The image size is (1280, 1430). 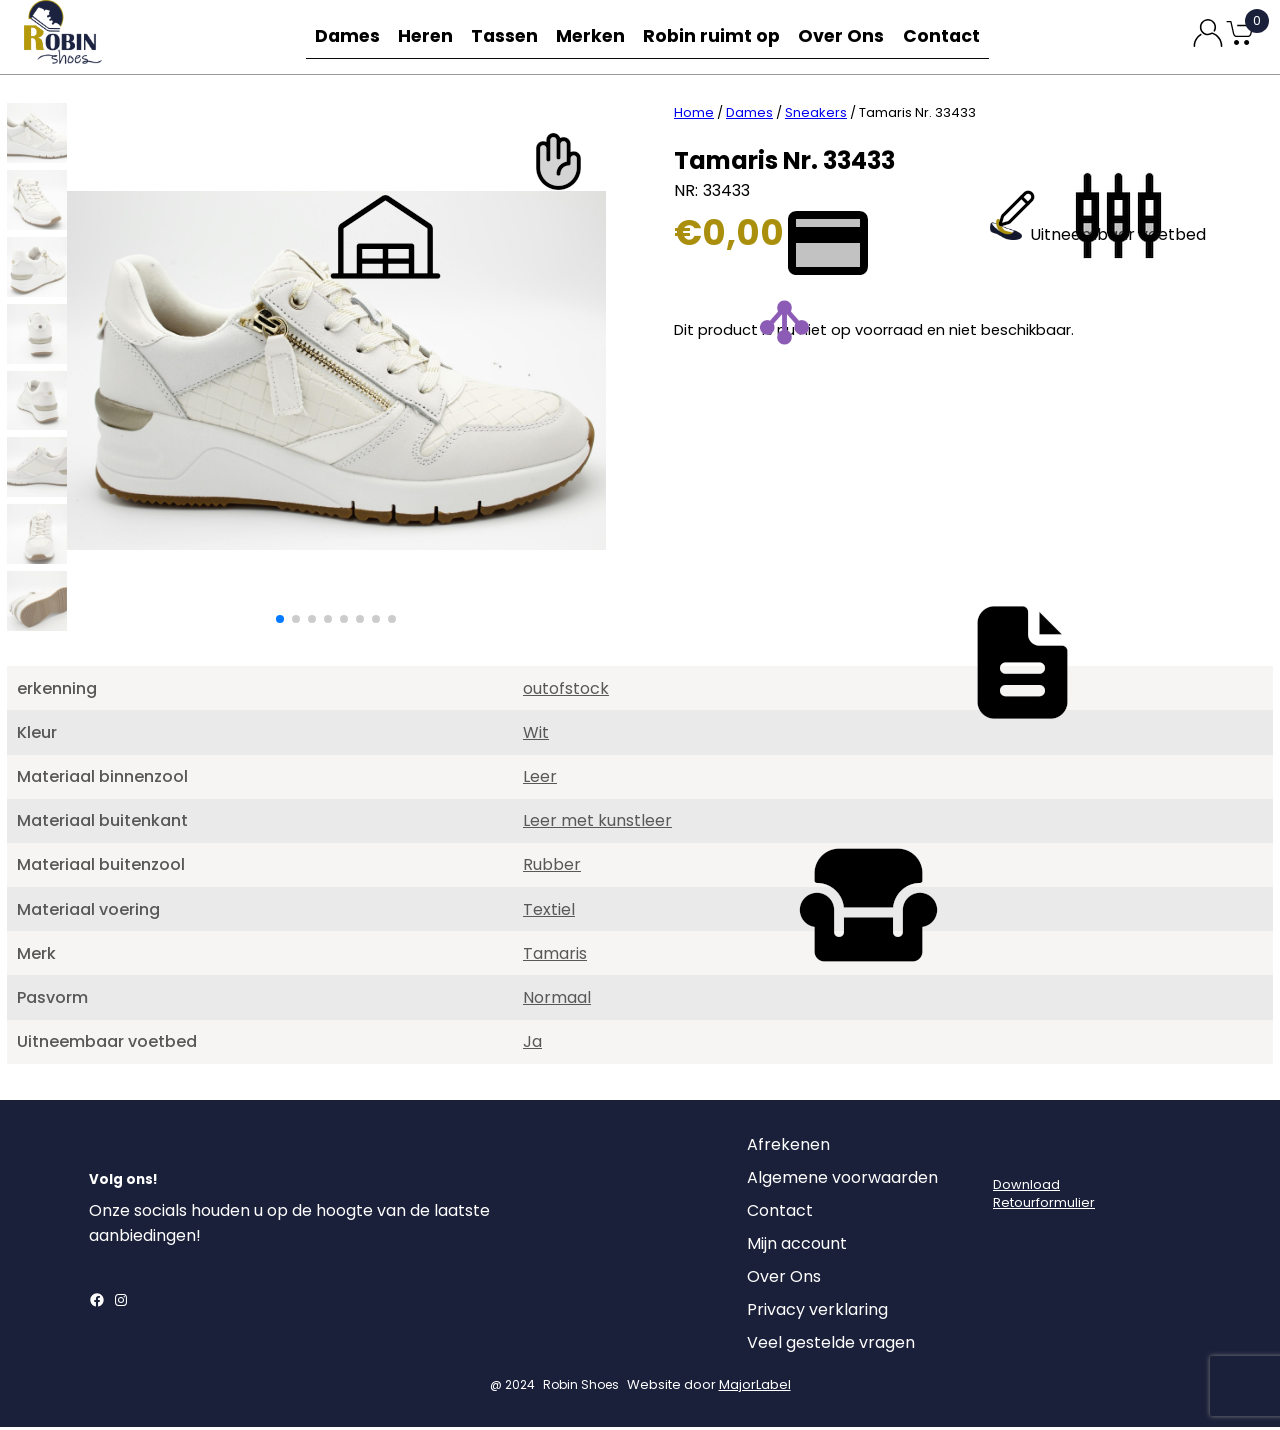 What do you see at coordinates (828, 243) in the screenshot?
I see `access payment methods` at bounding box center [828, 243].